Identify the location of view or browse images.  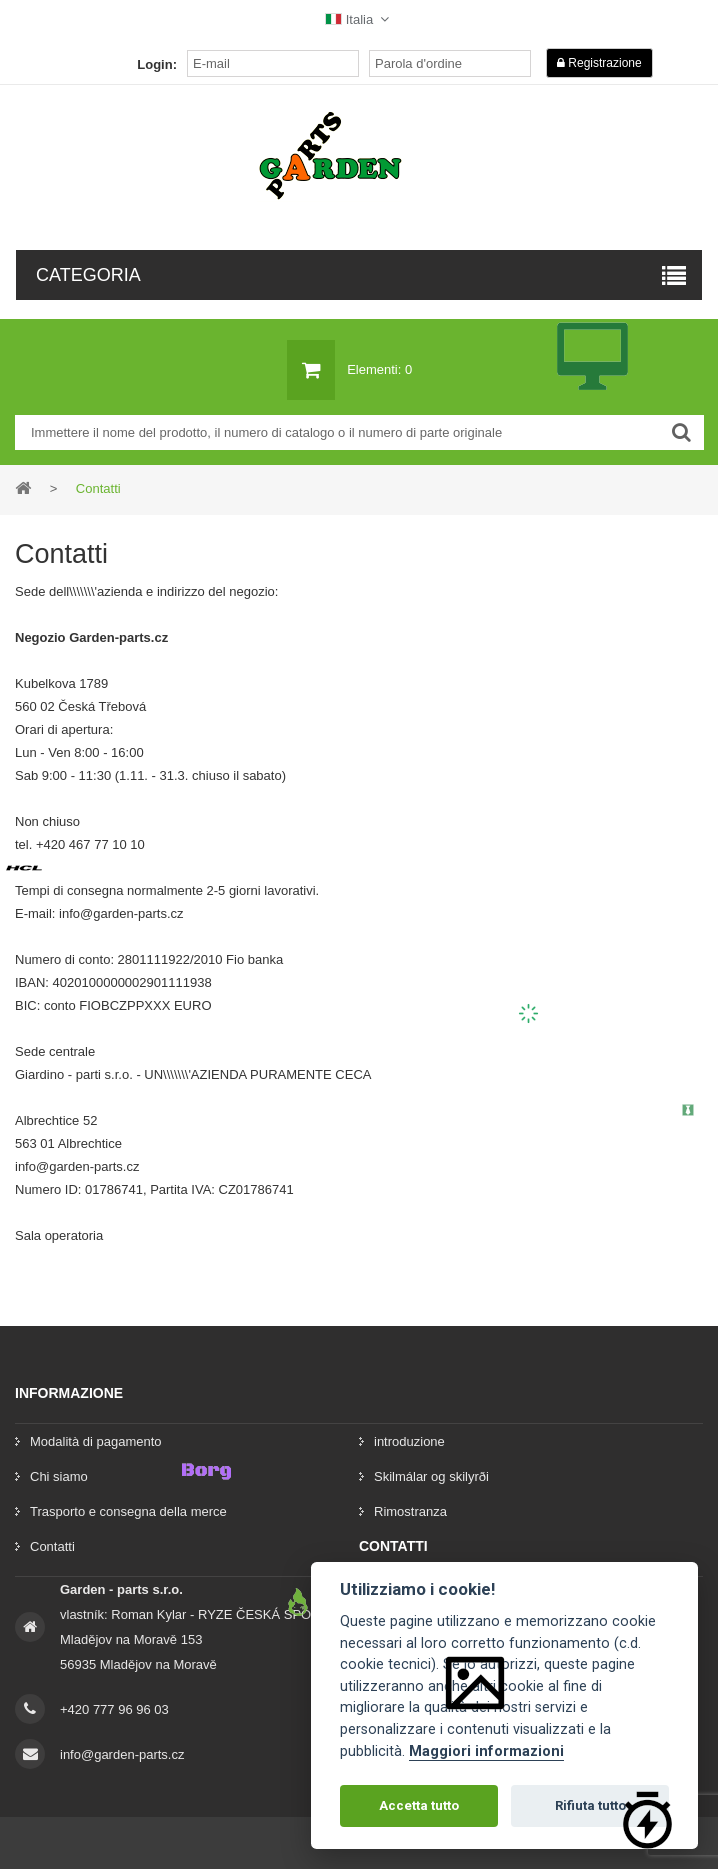
(475, 1683).